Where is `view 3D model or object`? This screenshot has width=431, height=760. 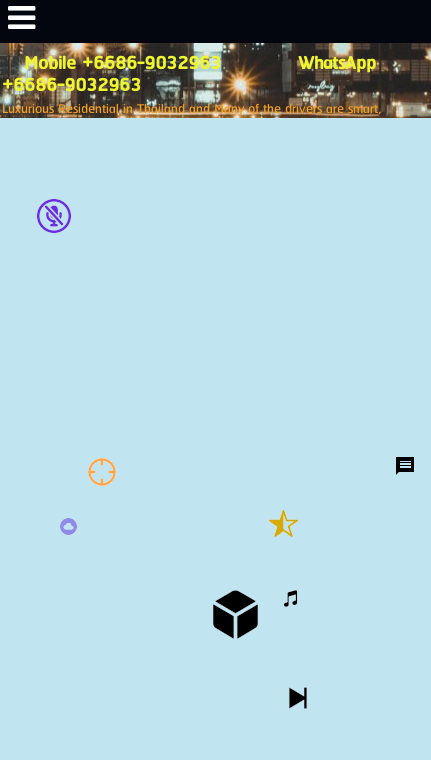 view 3D model or object is located at coordinates (235, 614).